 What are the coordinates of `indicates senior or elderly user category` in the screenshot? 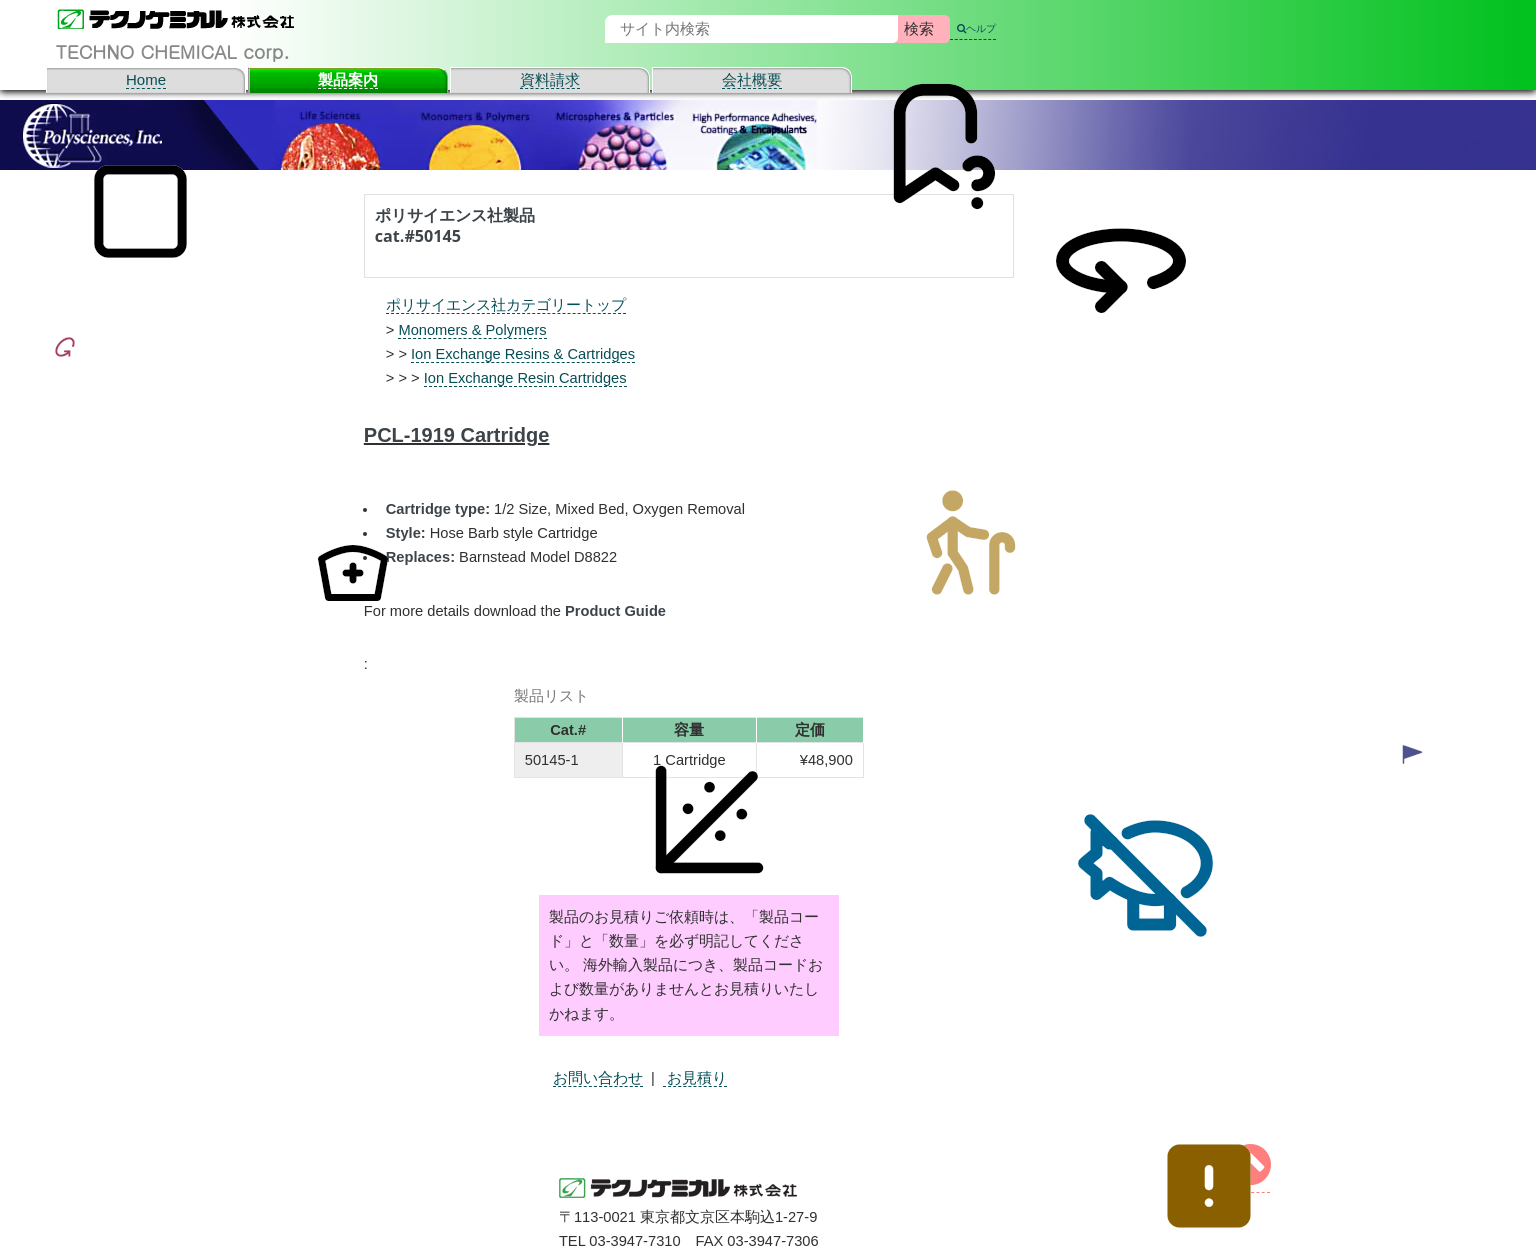 It's located at (973, 542).